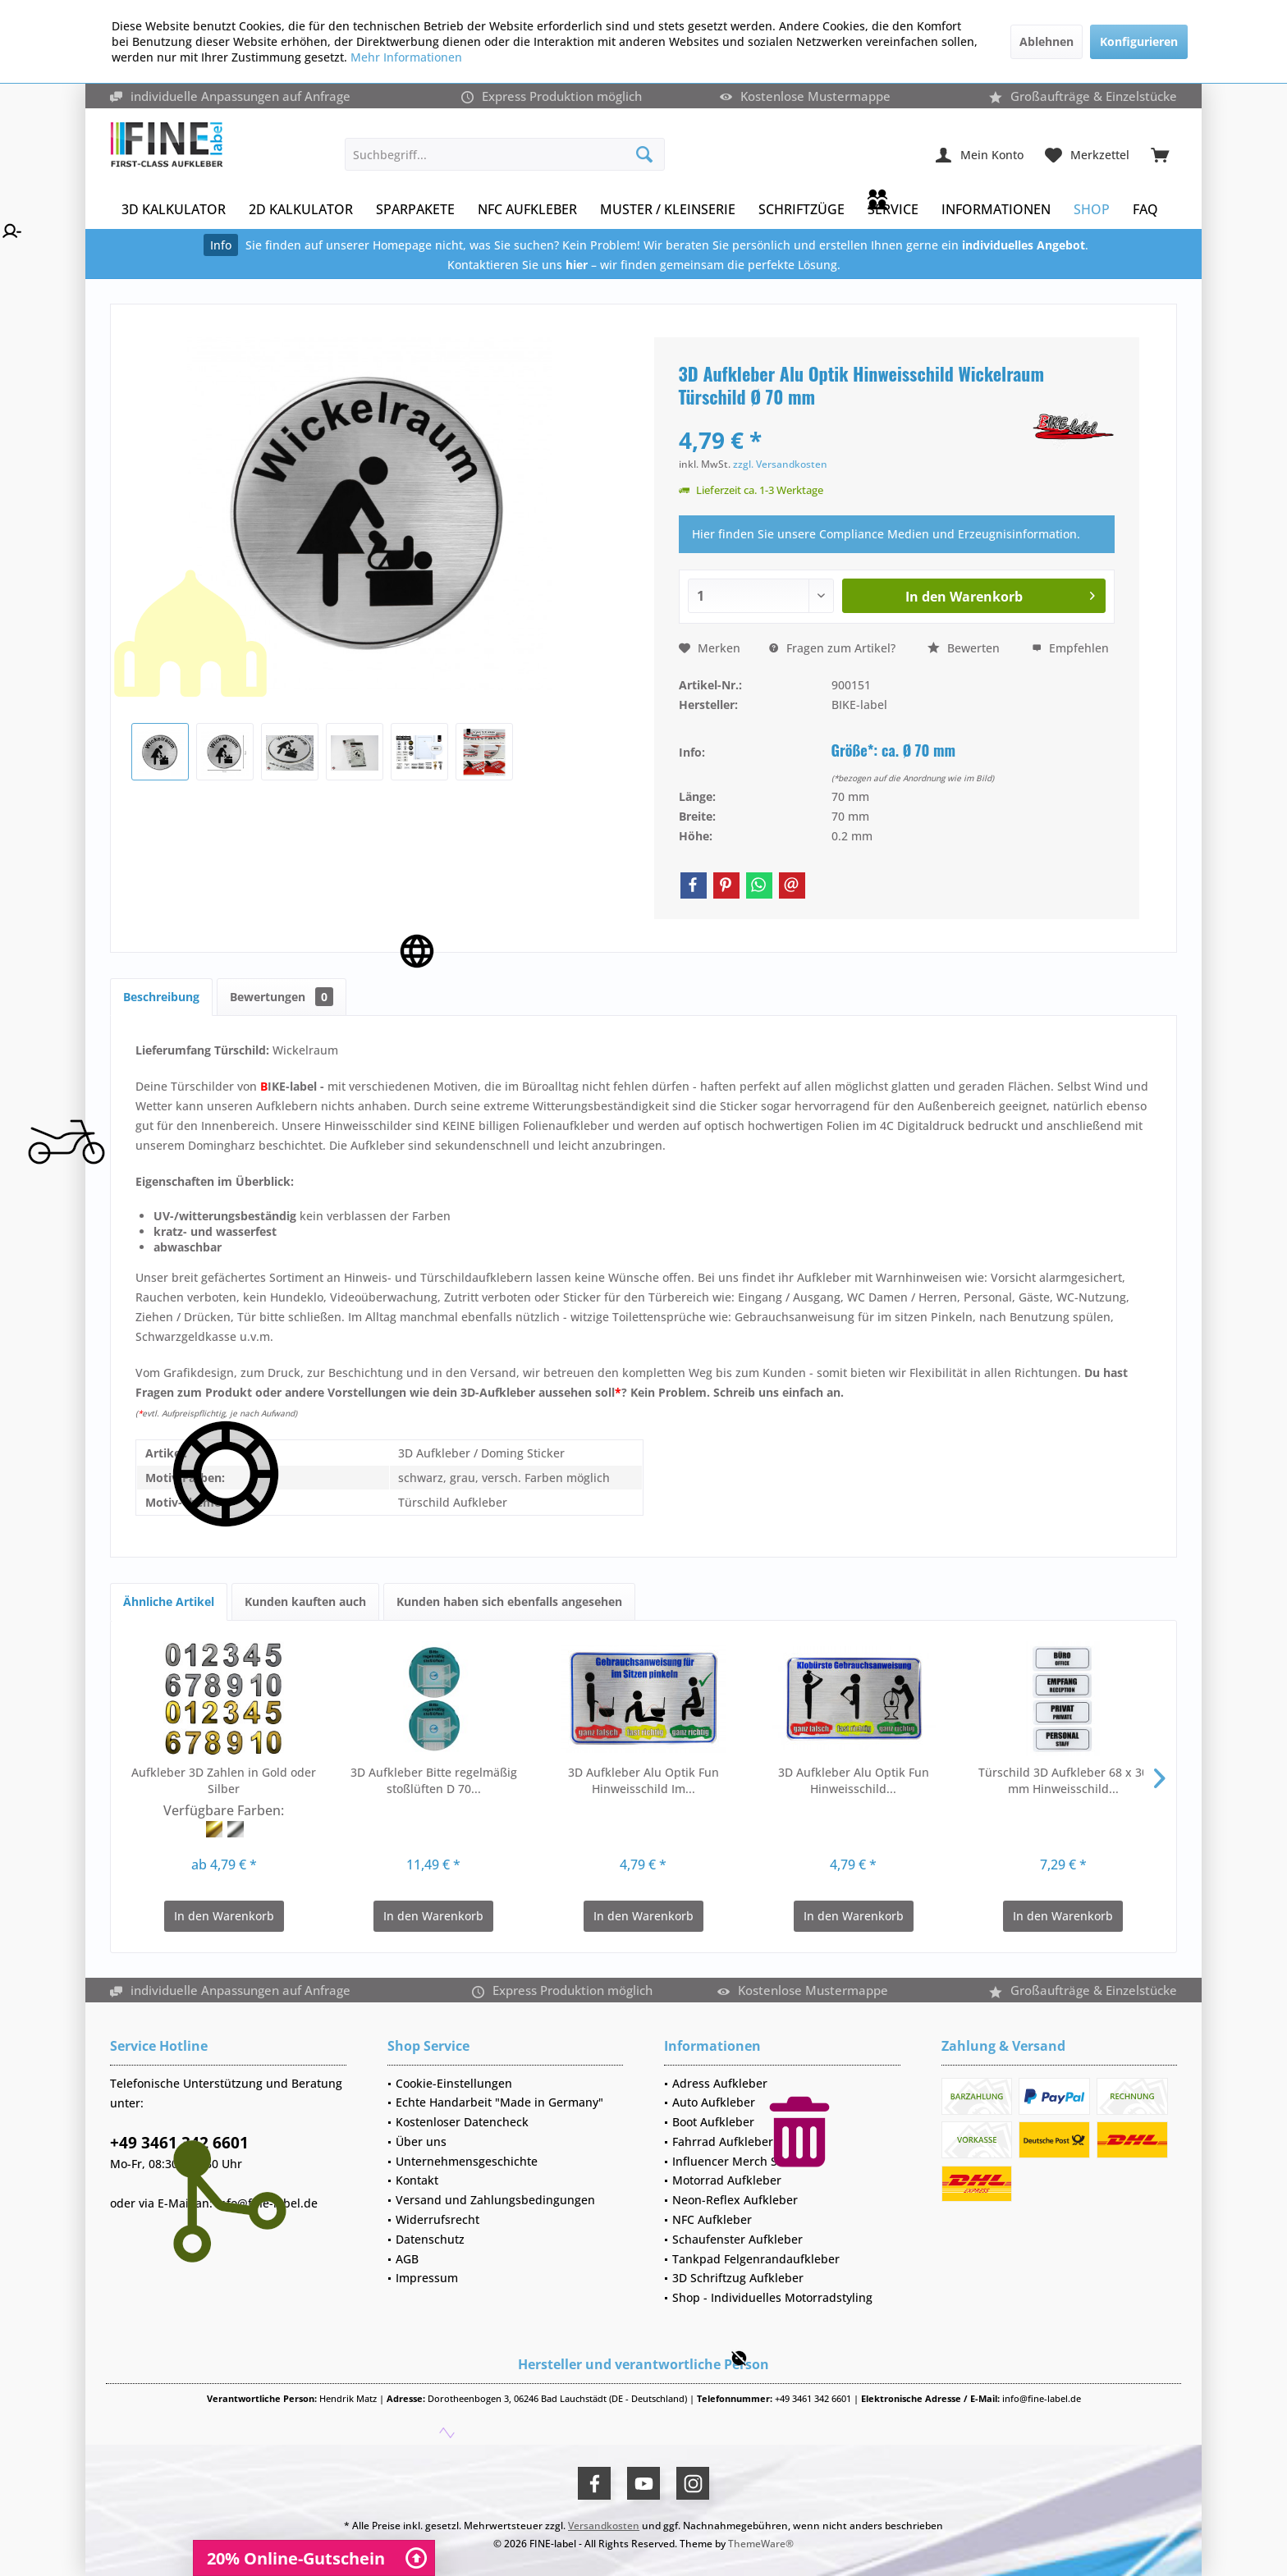  I want to click on find nearby mosques, so click(190, 641).